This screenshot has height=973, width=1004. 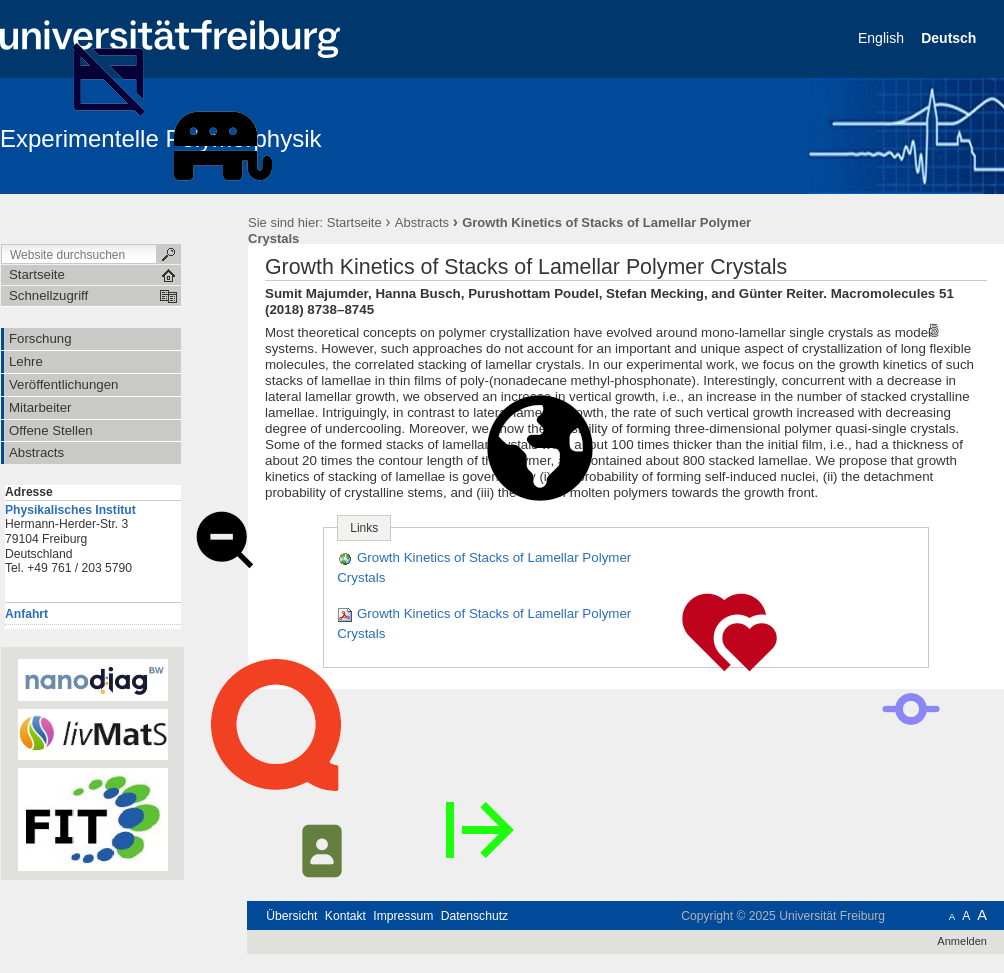 I want to click on view commit history, so click(x=911, y=709).